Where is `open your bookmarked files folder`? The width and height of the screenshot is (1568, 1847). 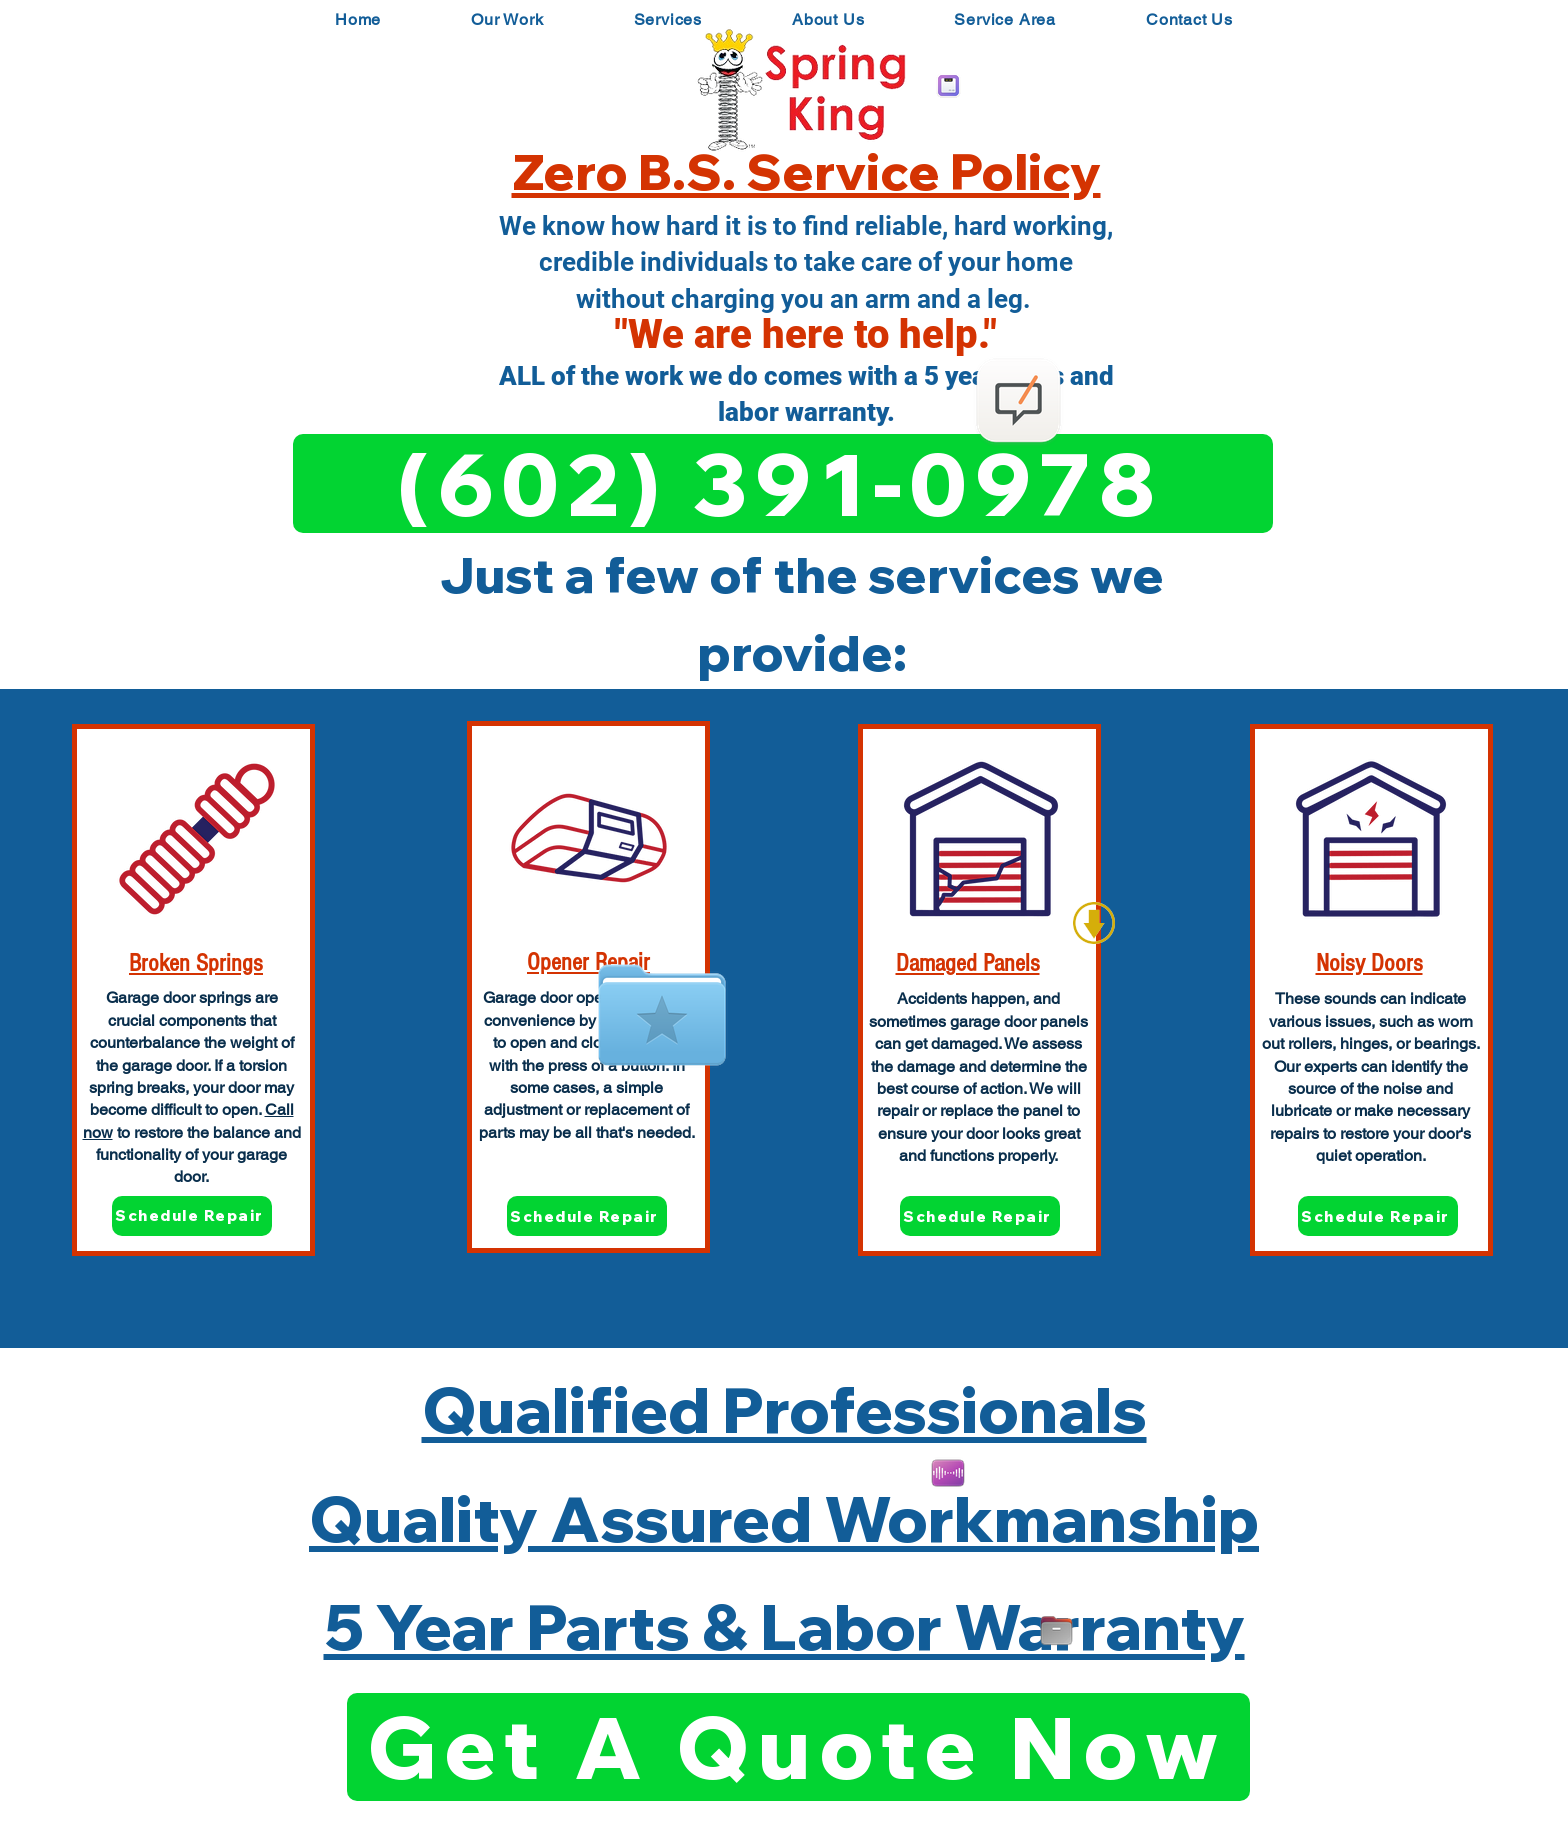 open your bookmarked files folder is located at coordinates (662, 1015).